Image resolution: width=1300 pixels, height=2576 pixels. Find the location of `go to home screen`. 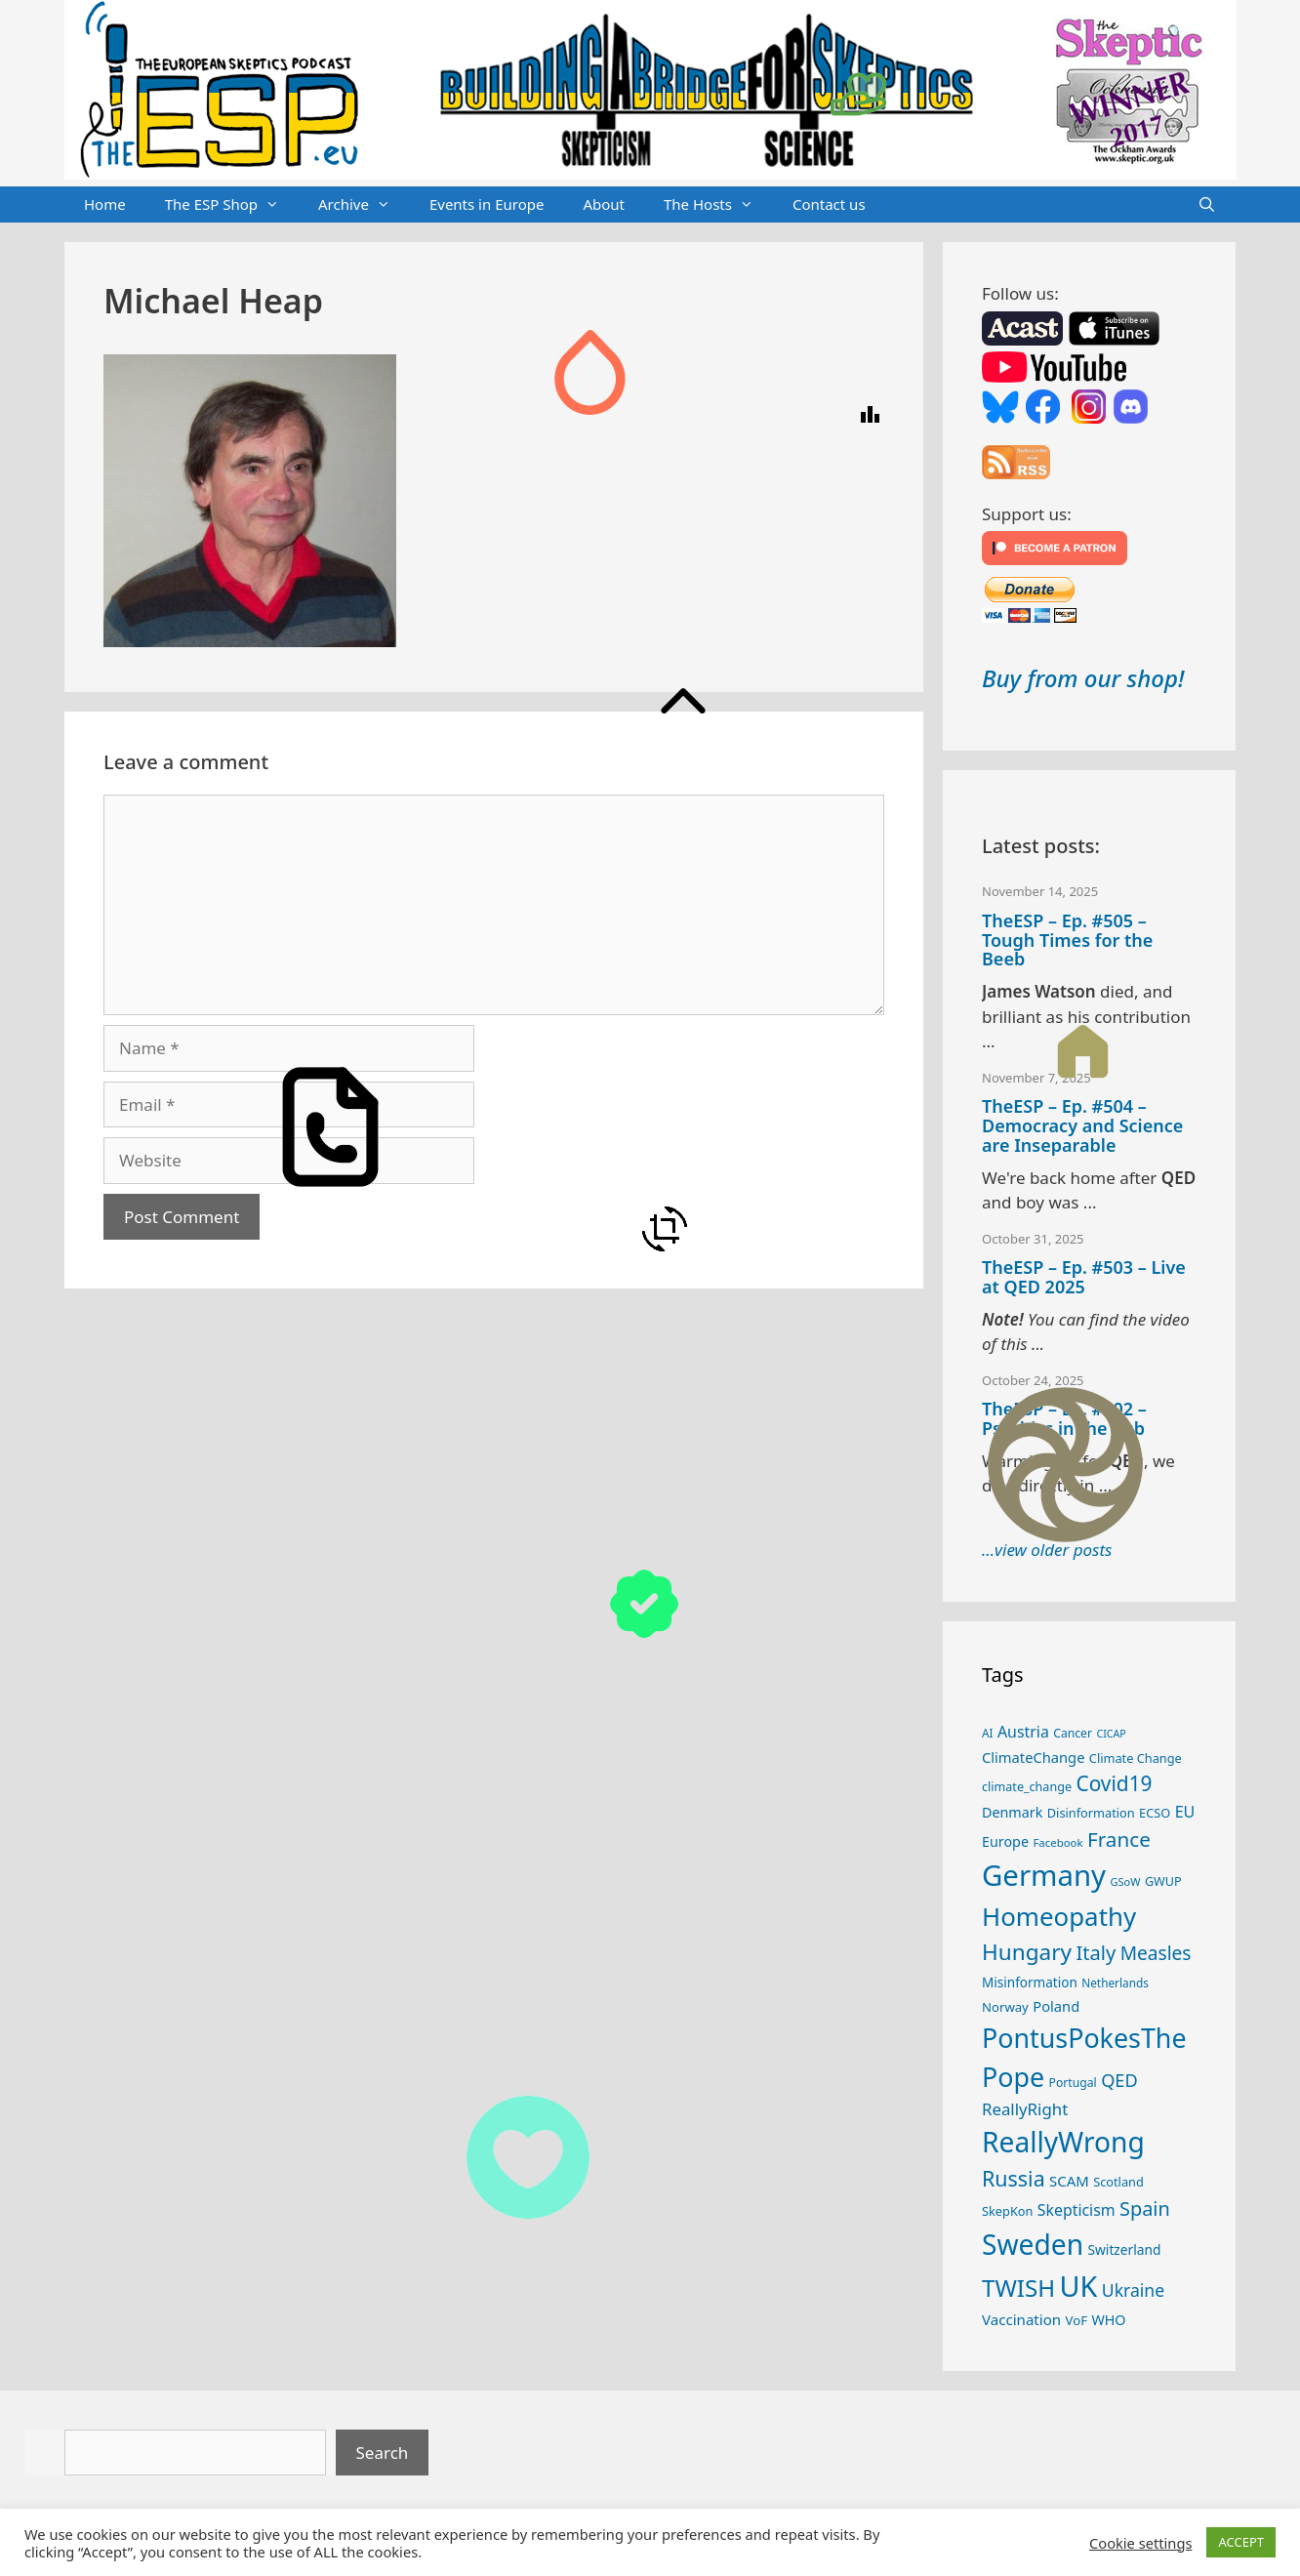

go to home screen is located at coordinates (1082, 1053).